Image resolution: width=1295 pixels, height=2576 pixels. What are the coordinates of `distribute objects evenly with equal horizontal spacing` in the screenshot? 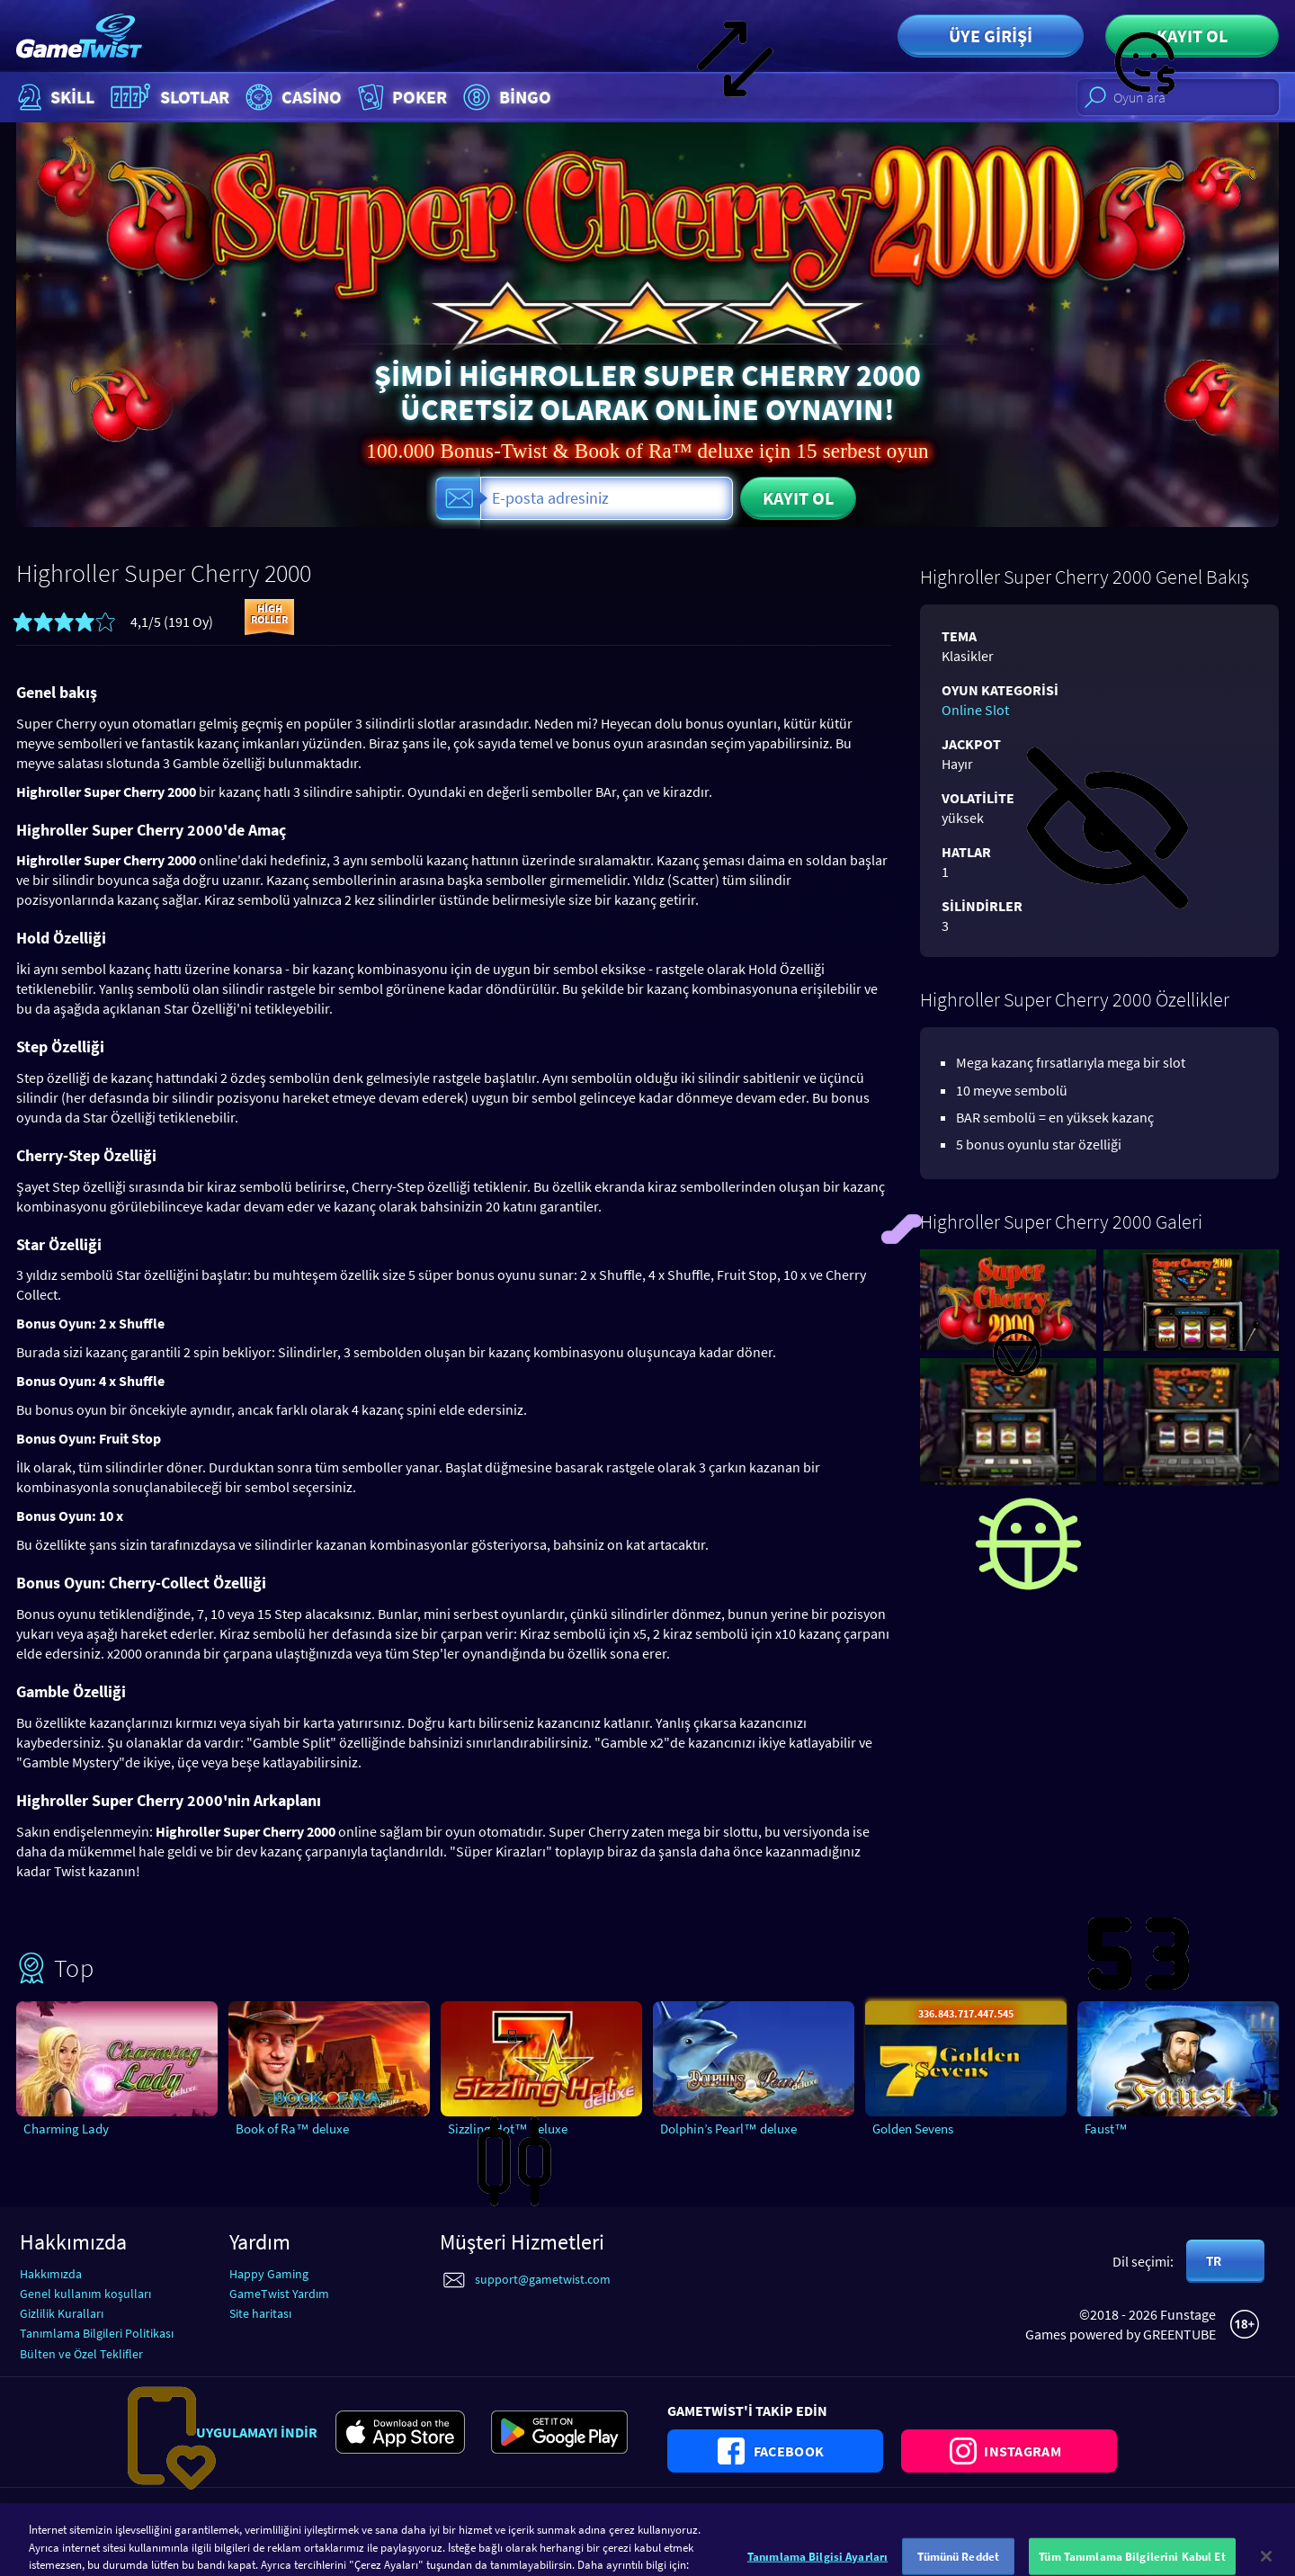 It's located at (514, 2161).